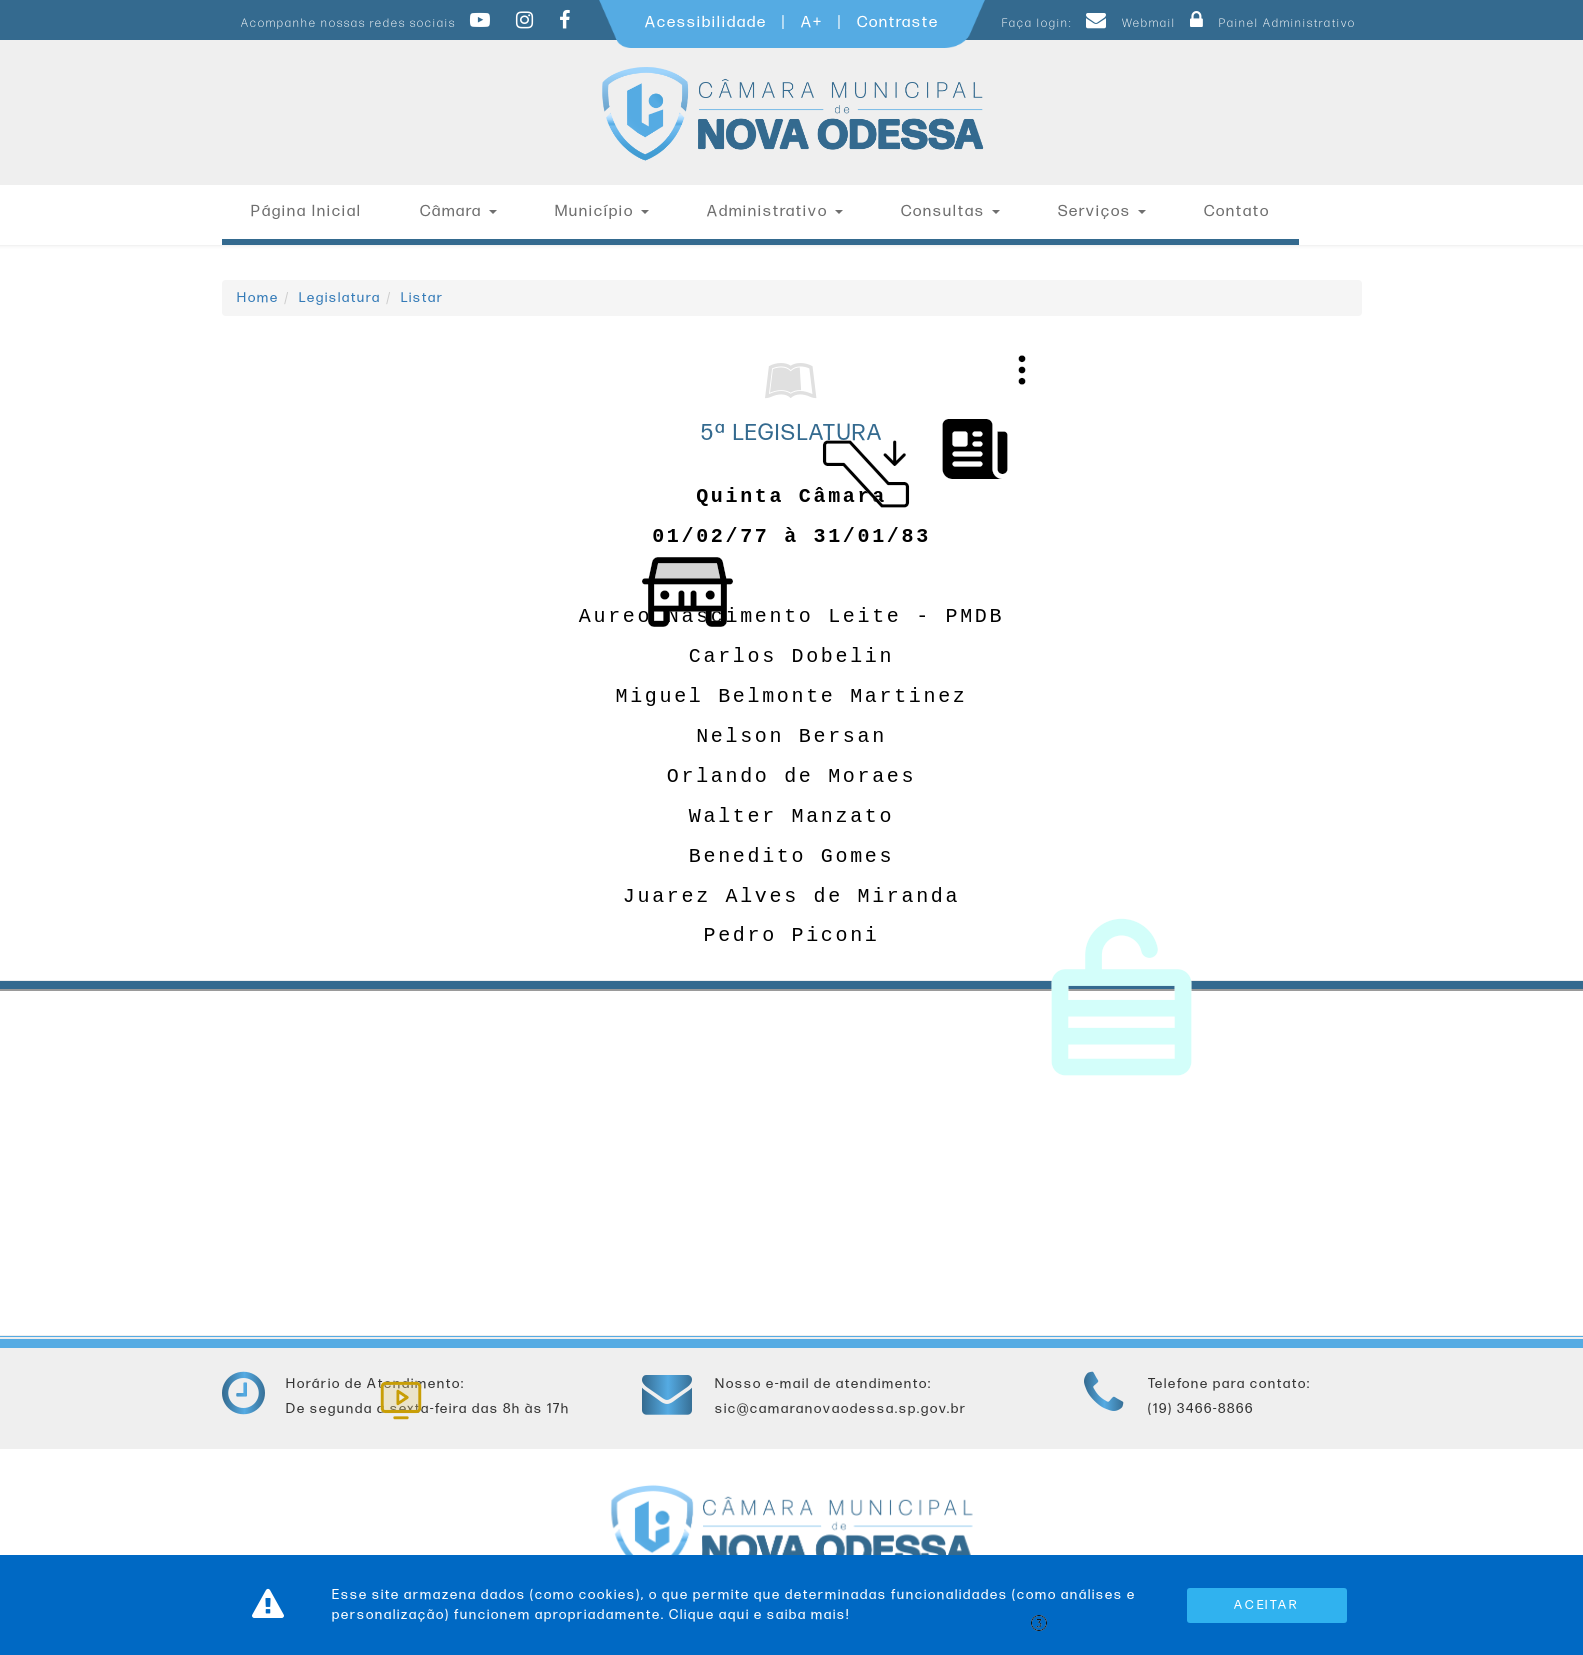 This screenshot has height=1655, width=1583. Describe the element at coordinates (866, 474) in the screenshot. I see `indicates escalator going down` at that location.